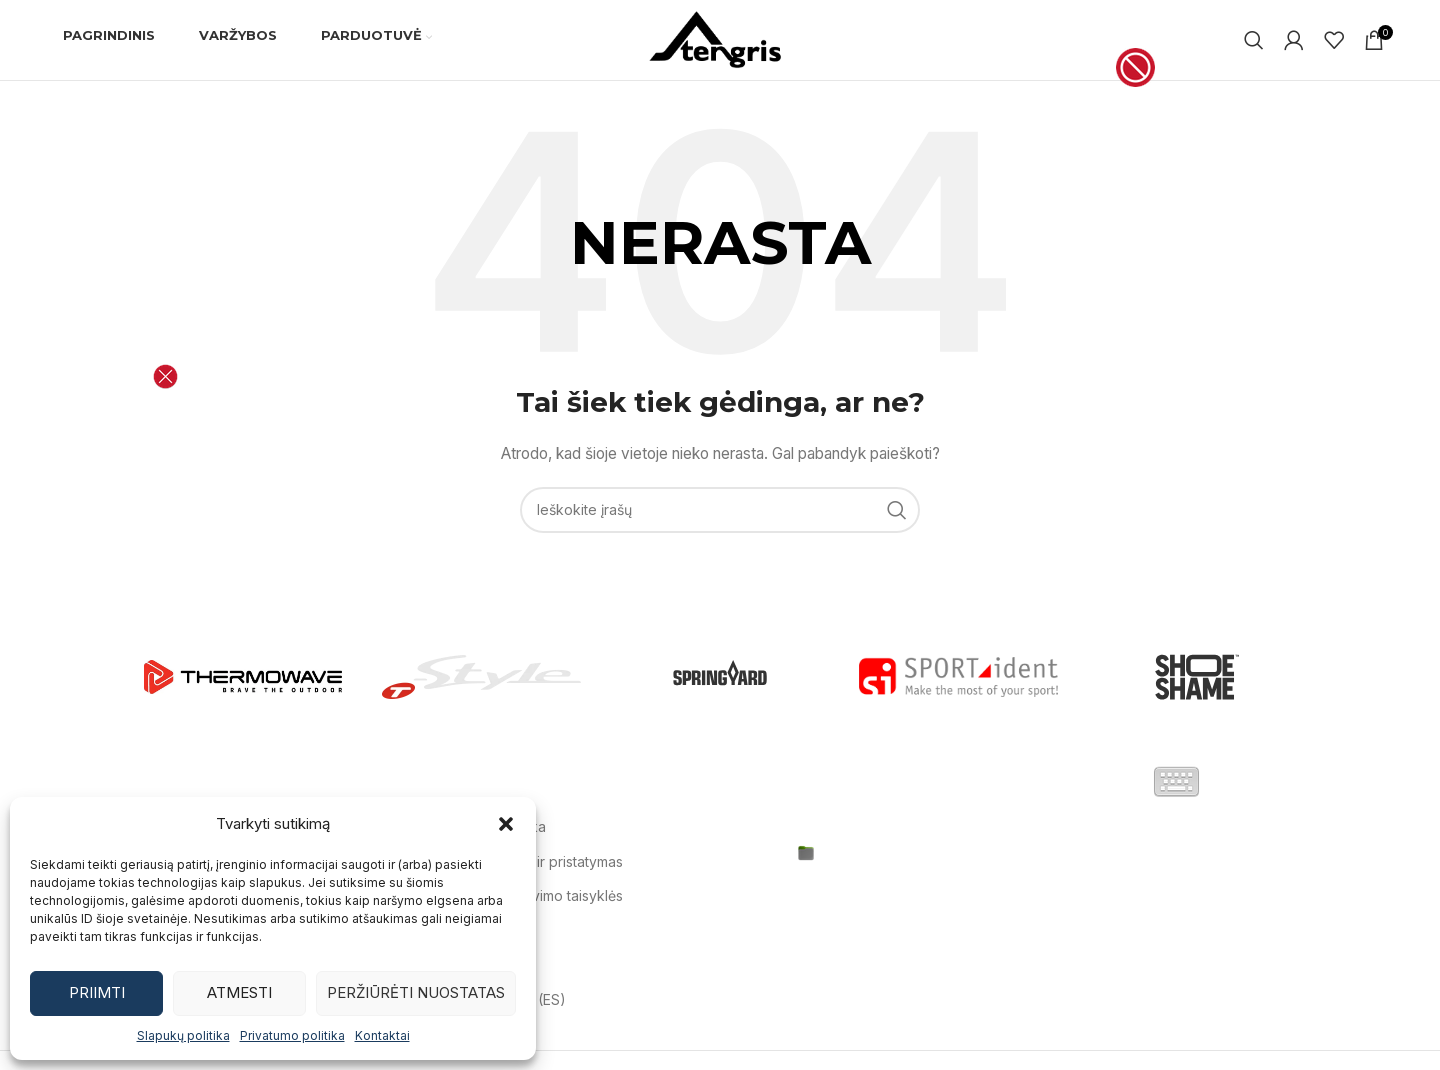  I want to click on remove or delete a group, so click(1135, 67).